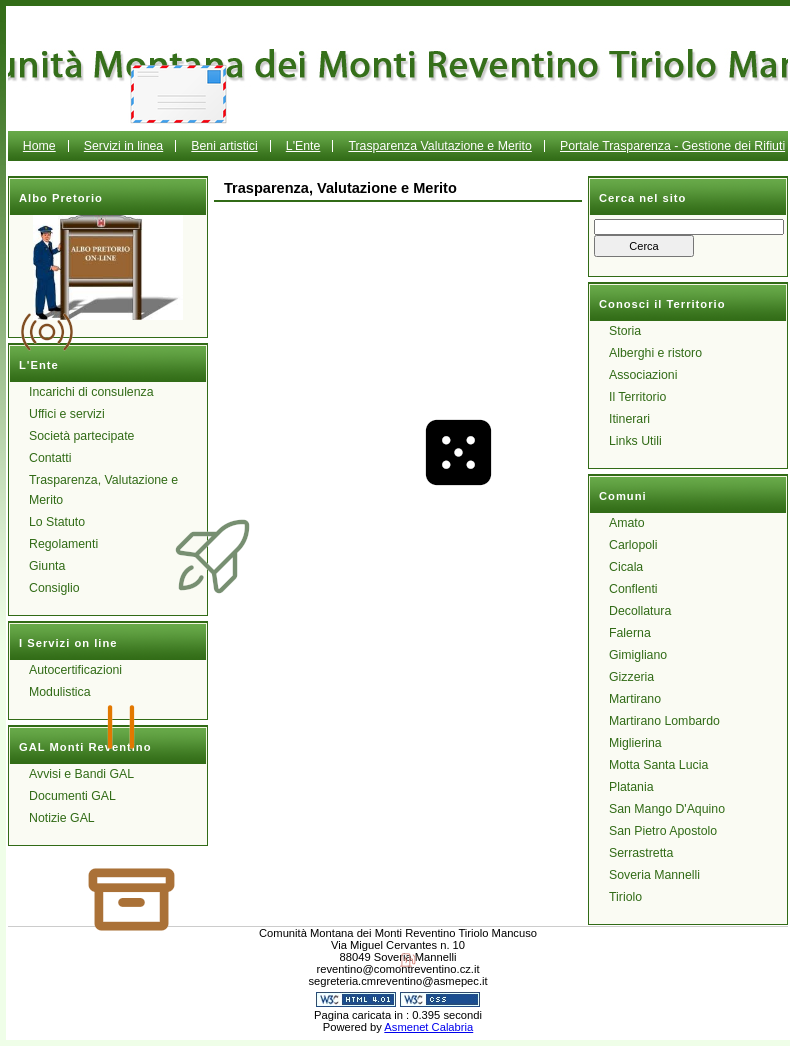 Image resolution: width=790 pixels, height=1046 pixels. Describe the element at coordinates (47, 332) in the screenshot. I see `start a live broadcast or stream` at that location.